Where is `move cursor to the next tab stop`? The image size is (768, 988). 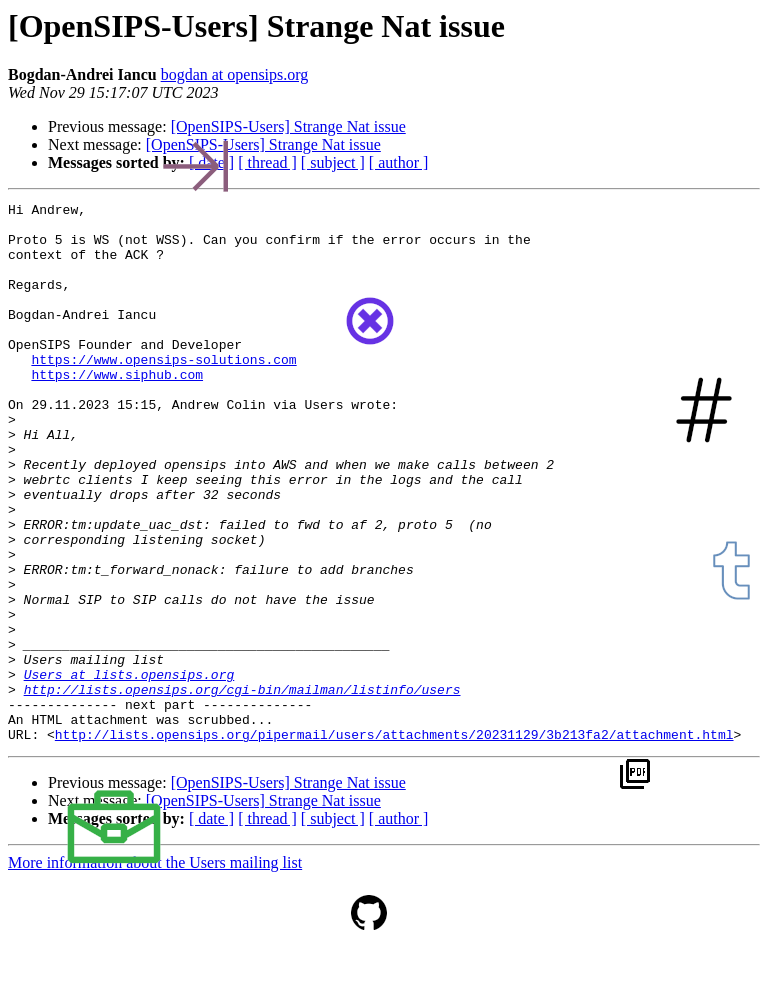
move cursor to the next tab stop is located at coordinates (191, 164).